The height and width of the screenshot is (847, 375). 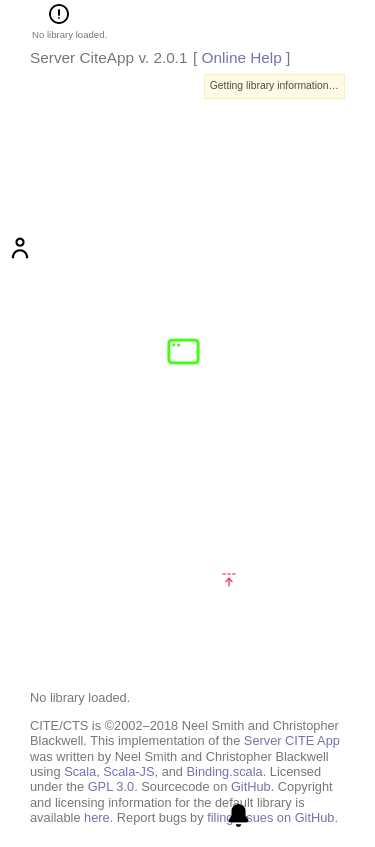 I want to click on indicates a warning or alert status, so click(x=59, y=14).